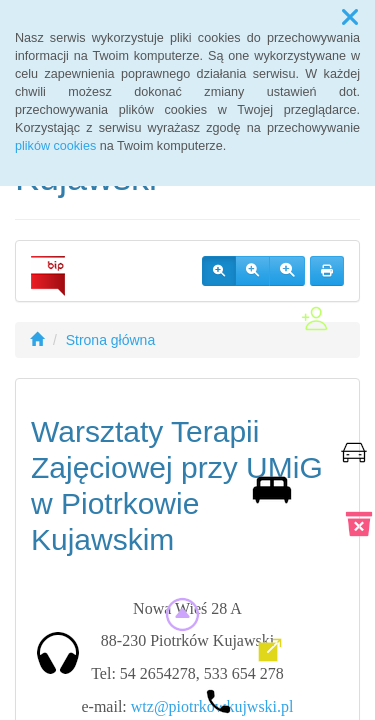  What do you see at coordinates (314, 318) in the screenshot?
I see `add a new contact` at bounding box center [314, 318].